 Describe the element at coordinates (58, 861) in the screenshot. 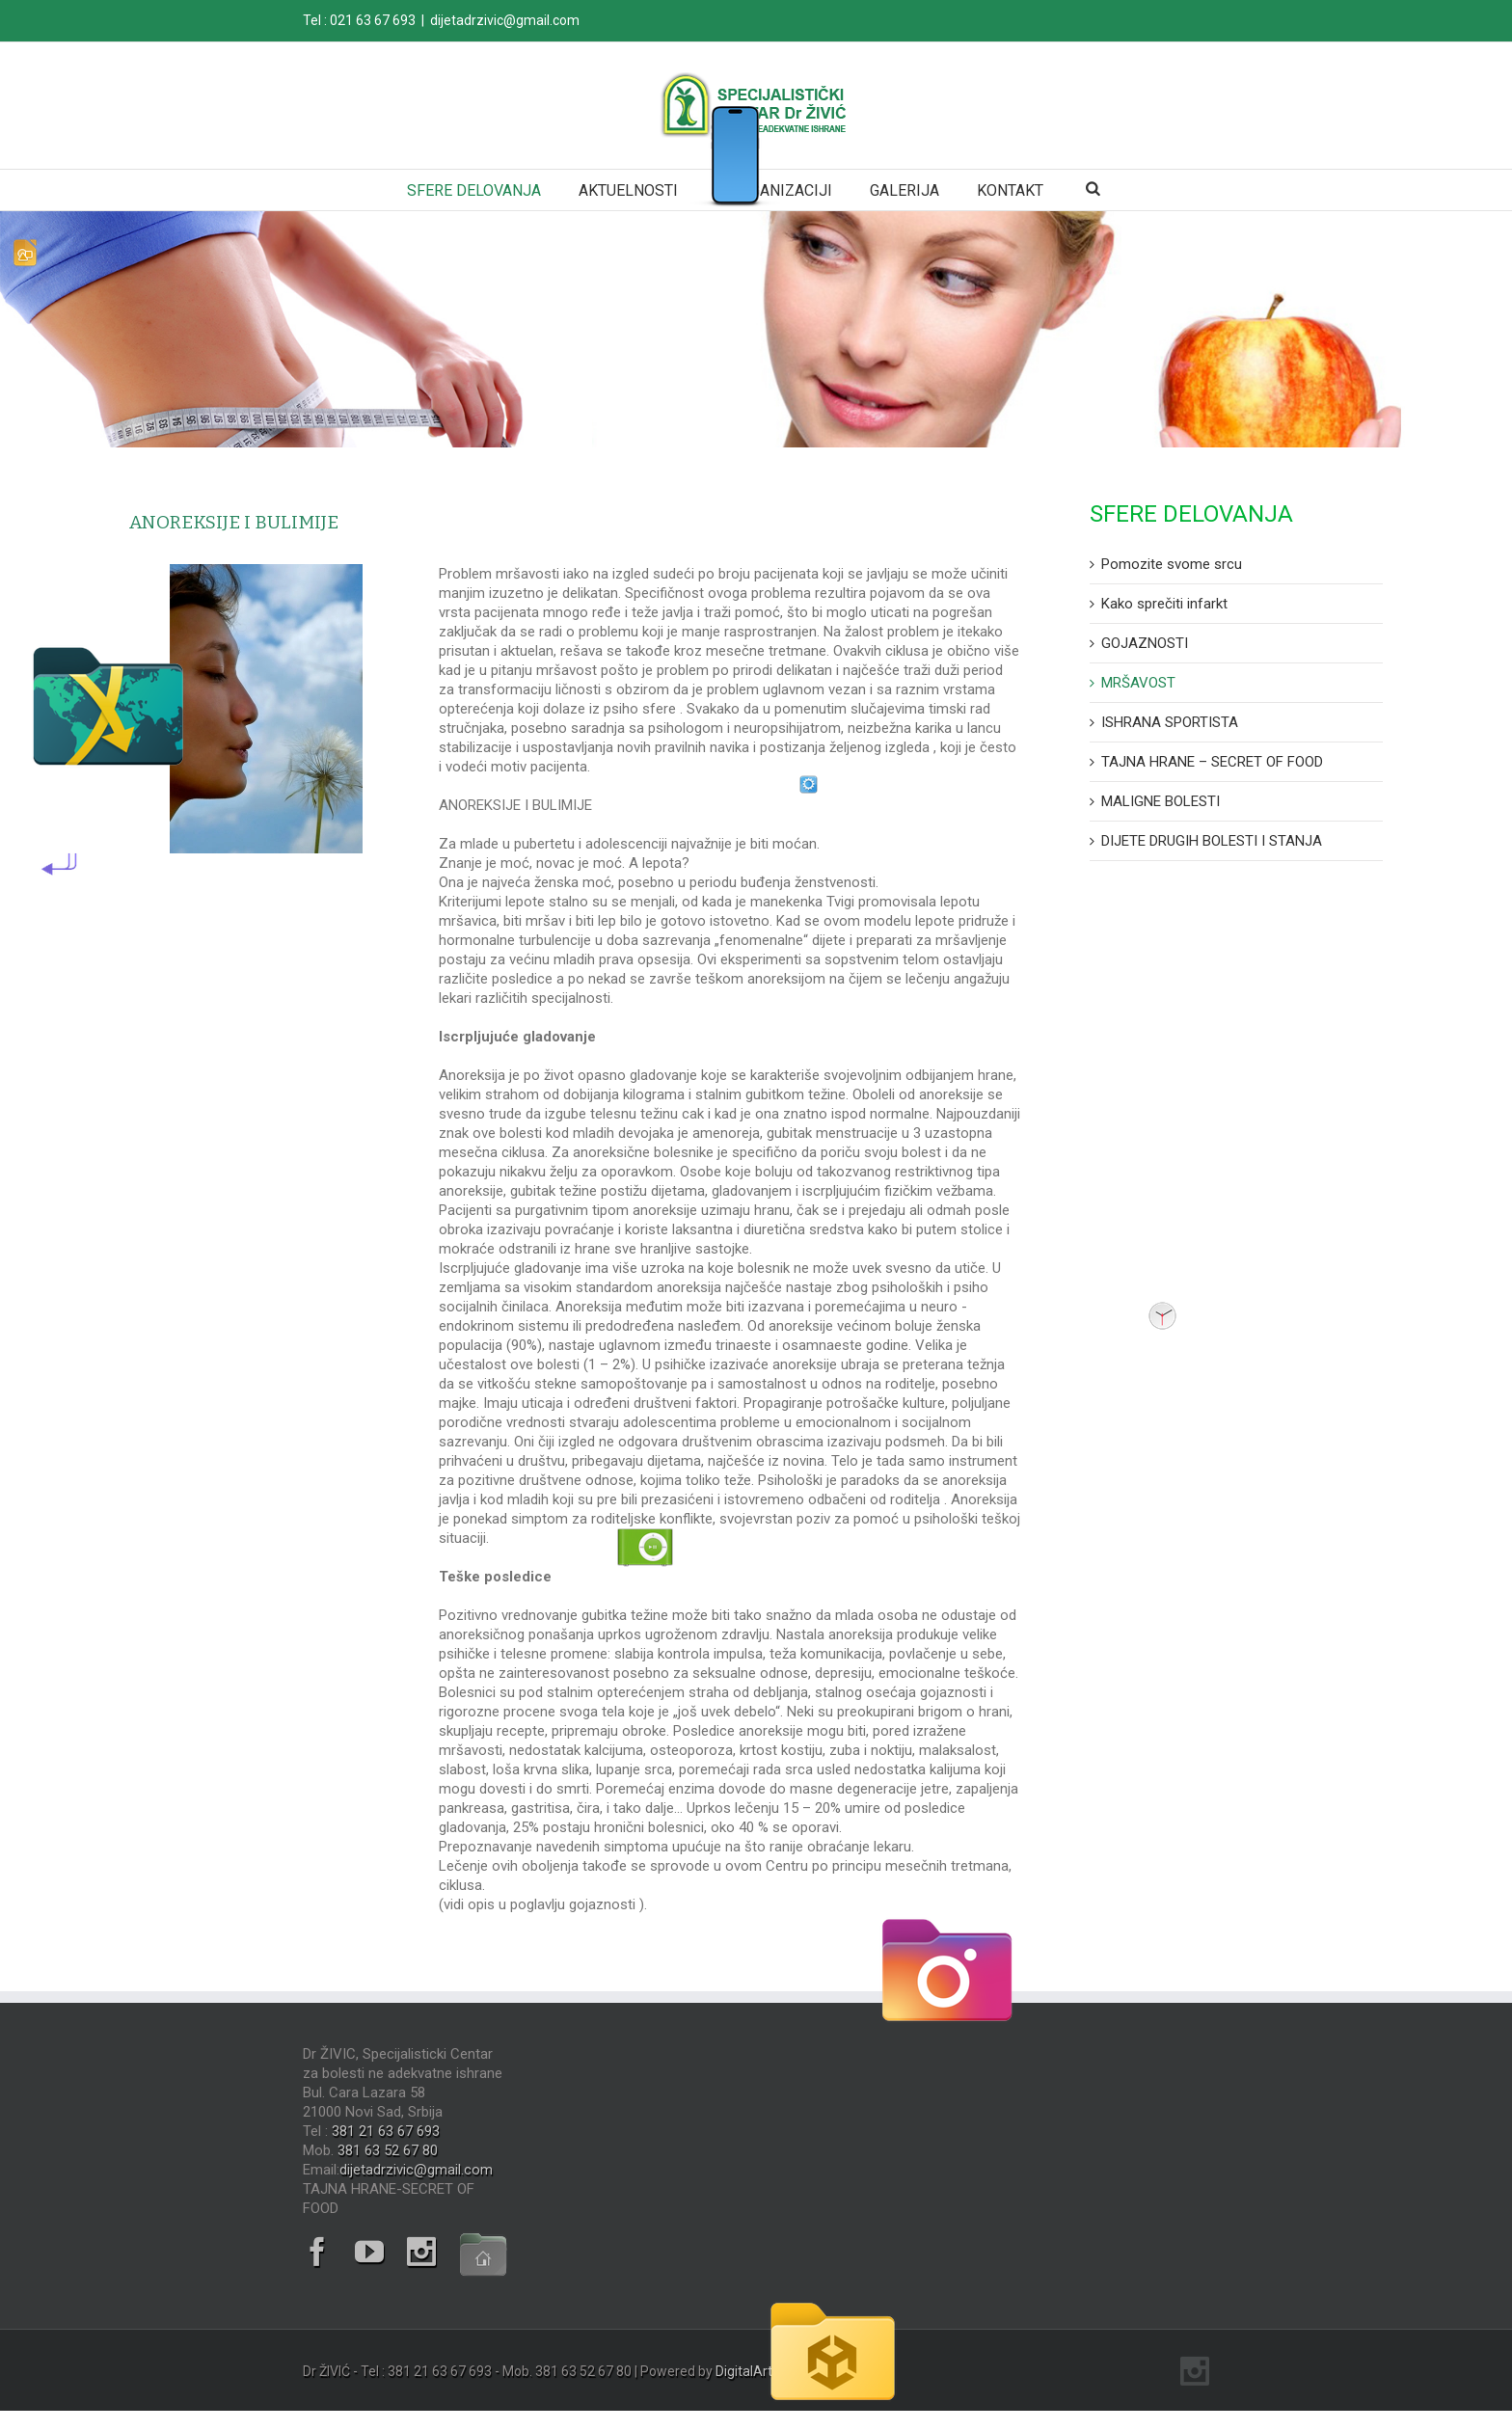

I see `reply to all recipients of an email` at that location.